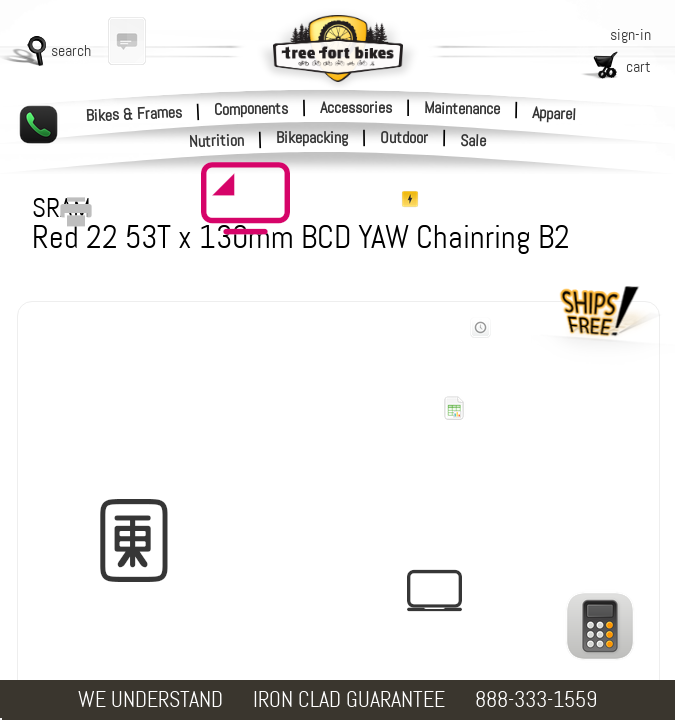 Image resolution: width=675 pixels, height=720 pixels. I want to click on launch gnome mahjongg tile matching game, so click(136, 540).